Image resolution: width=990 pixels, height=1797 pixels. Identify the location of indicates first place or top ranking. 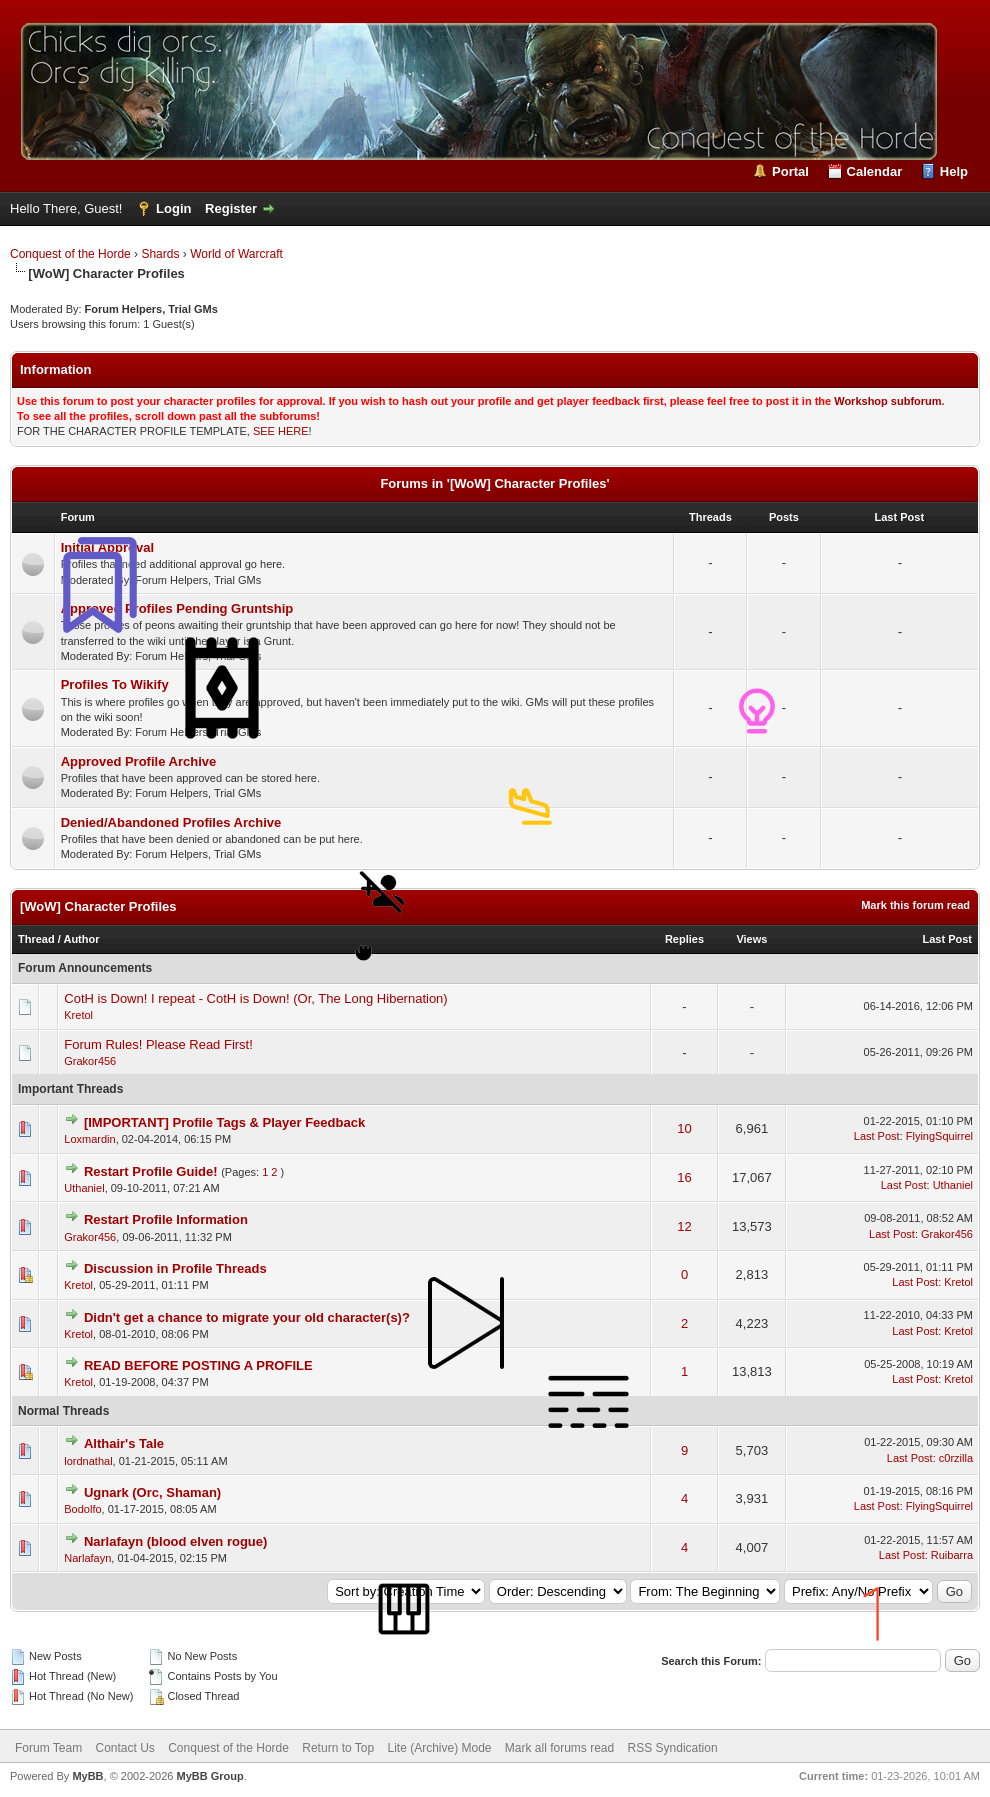
(875, 1614).